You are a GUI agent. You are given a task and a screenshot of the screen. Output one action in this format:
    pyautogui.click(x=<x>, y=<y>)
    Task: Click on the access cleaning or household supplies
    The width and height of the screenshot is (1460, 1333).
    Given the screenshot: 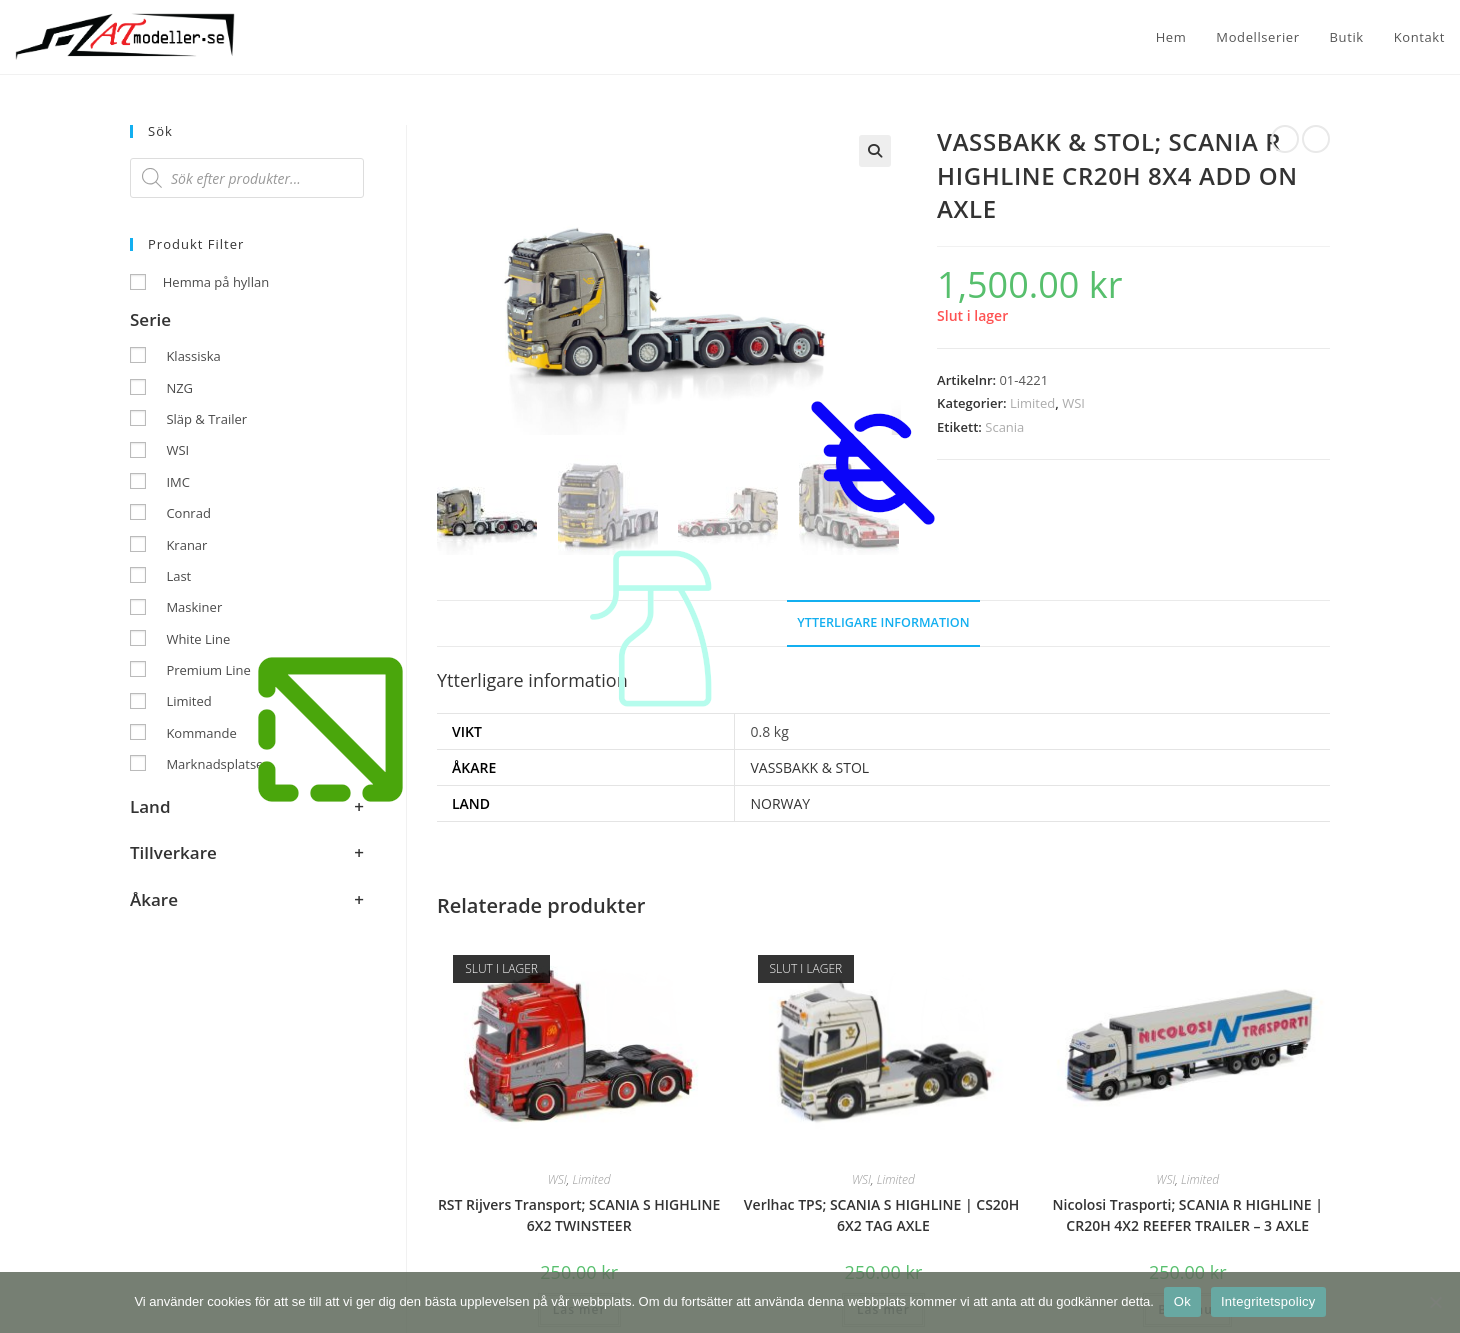 What is the action you would take?
    pyautogui.click(x=656, y=628)
    